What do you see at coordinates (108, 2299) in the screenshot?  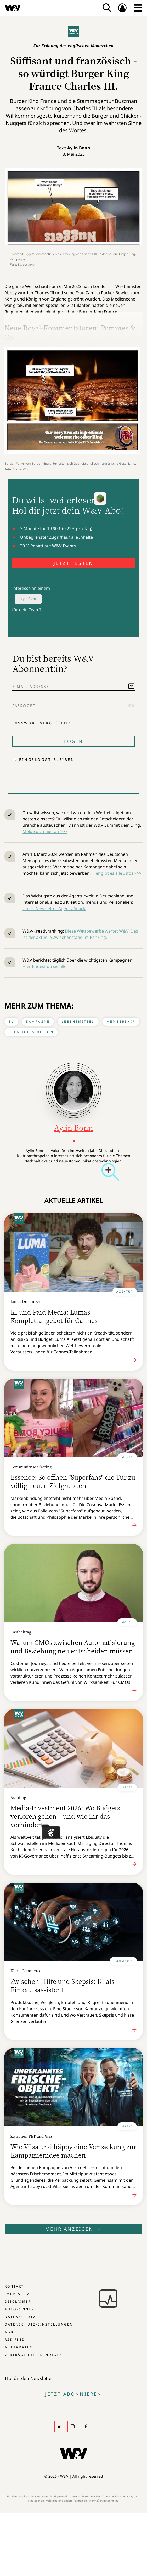 I see `open system monitor or activity monitor` at bounding box center [108, 2299].